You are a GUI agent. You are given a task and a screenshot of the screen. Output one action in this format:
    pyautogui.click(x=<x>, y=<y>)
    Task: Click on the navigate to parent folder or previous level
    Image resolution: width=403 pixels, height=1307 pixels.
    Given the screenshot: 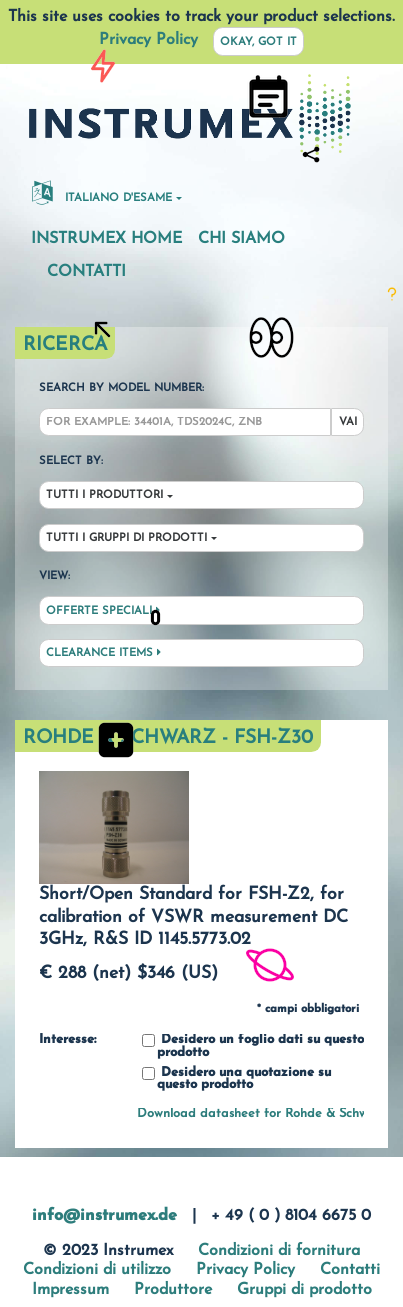 What is the action you would take?
    pyautogui.click(x=102, y=329)
    